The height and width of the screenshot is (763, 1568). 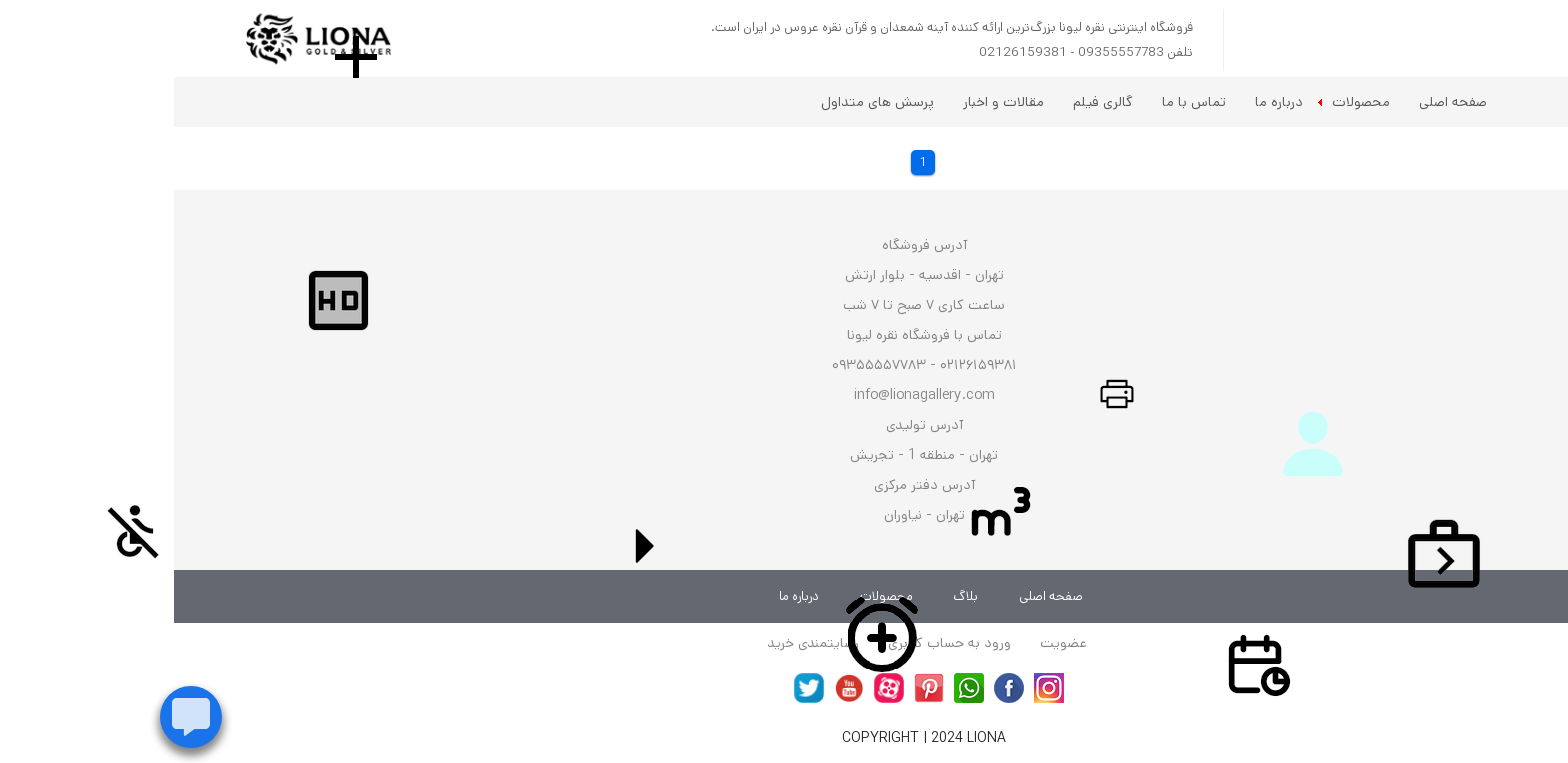 What do you see at coordinates (356, 57) in the screenshot?
I see `add a new item` at bounding box center [356, 57].